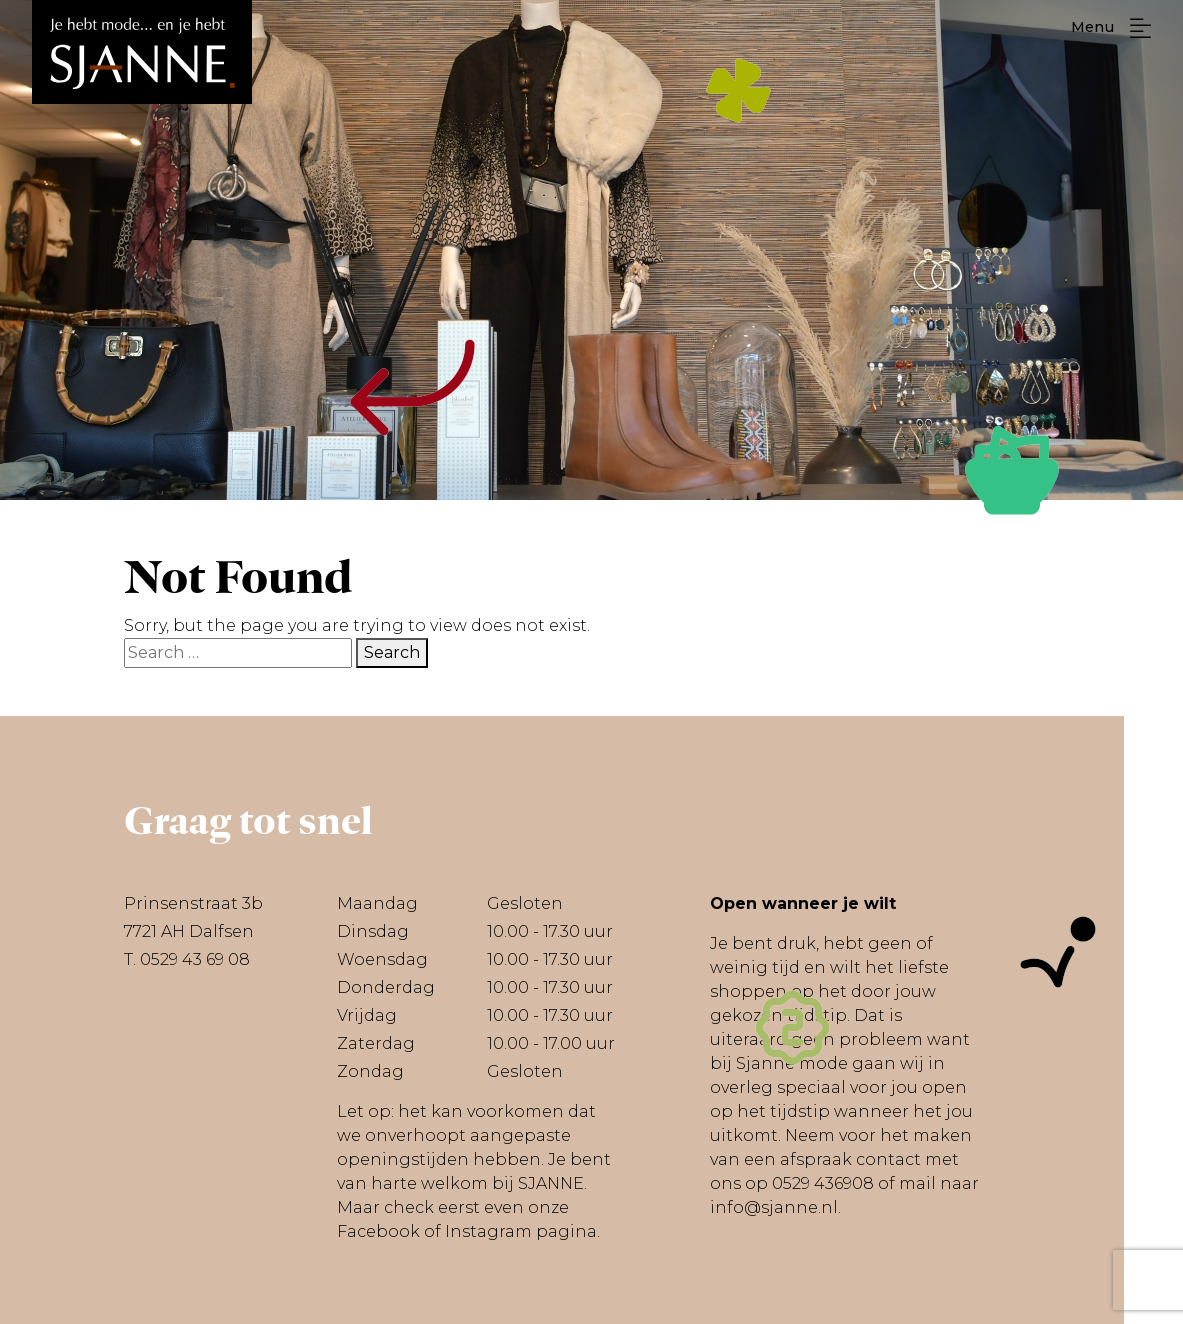 This screenshot has height=1324, width=1183. Describe the element at coordinates (412, 387) in the screenshot. I see `reply to a message` at that location.